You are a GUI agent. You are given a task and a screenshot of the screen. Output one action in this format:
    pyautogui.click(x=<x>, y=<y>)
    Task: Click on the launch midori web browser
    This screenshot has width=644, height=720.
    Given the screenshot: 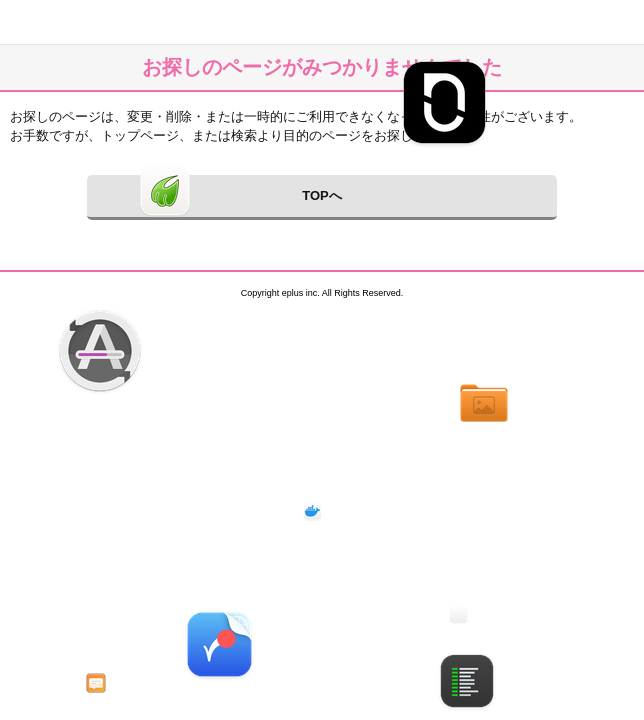 What is the action you would take?
    pyautogui.click(x=165, y=191)
    